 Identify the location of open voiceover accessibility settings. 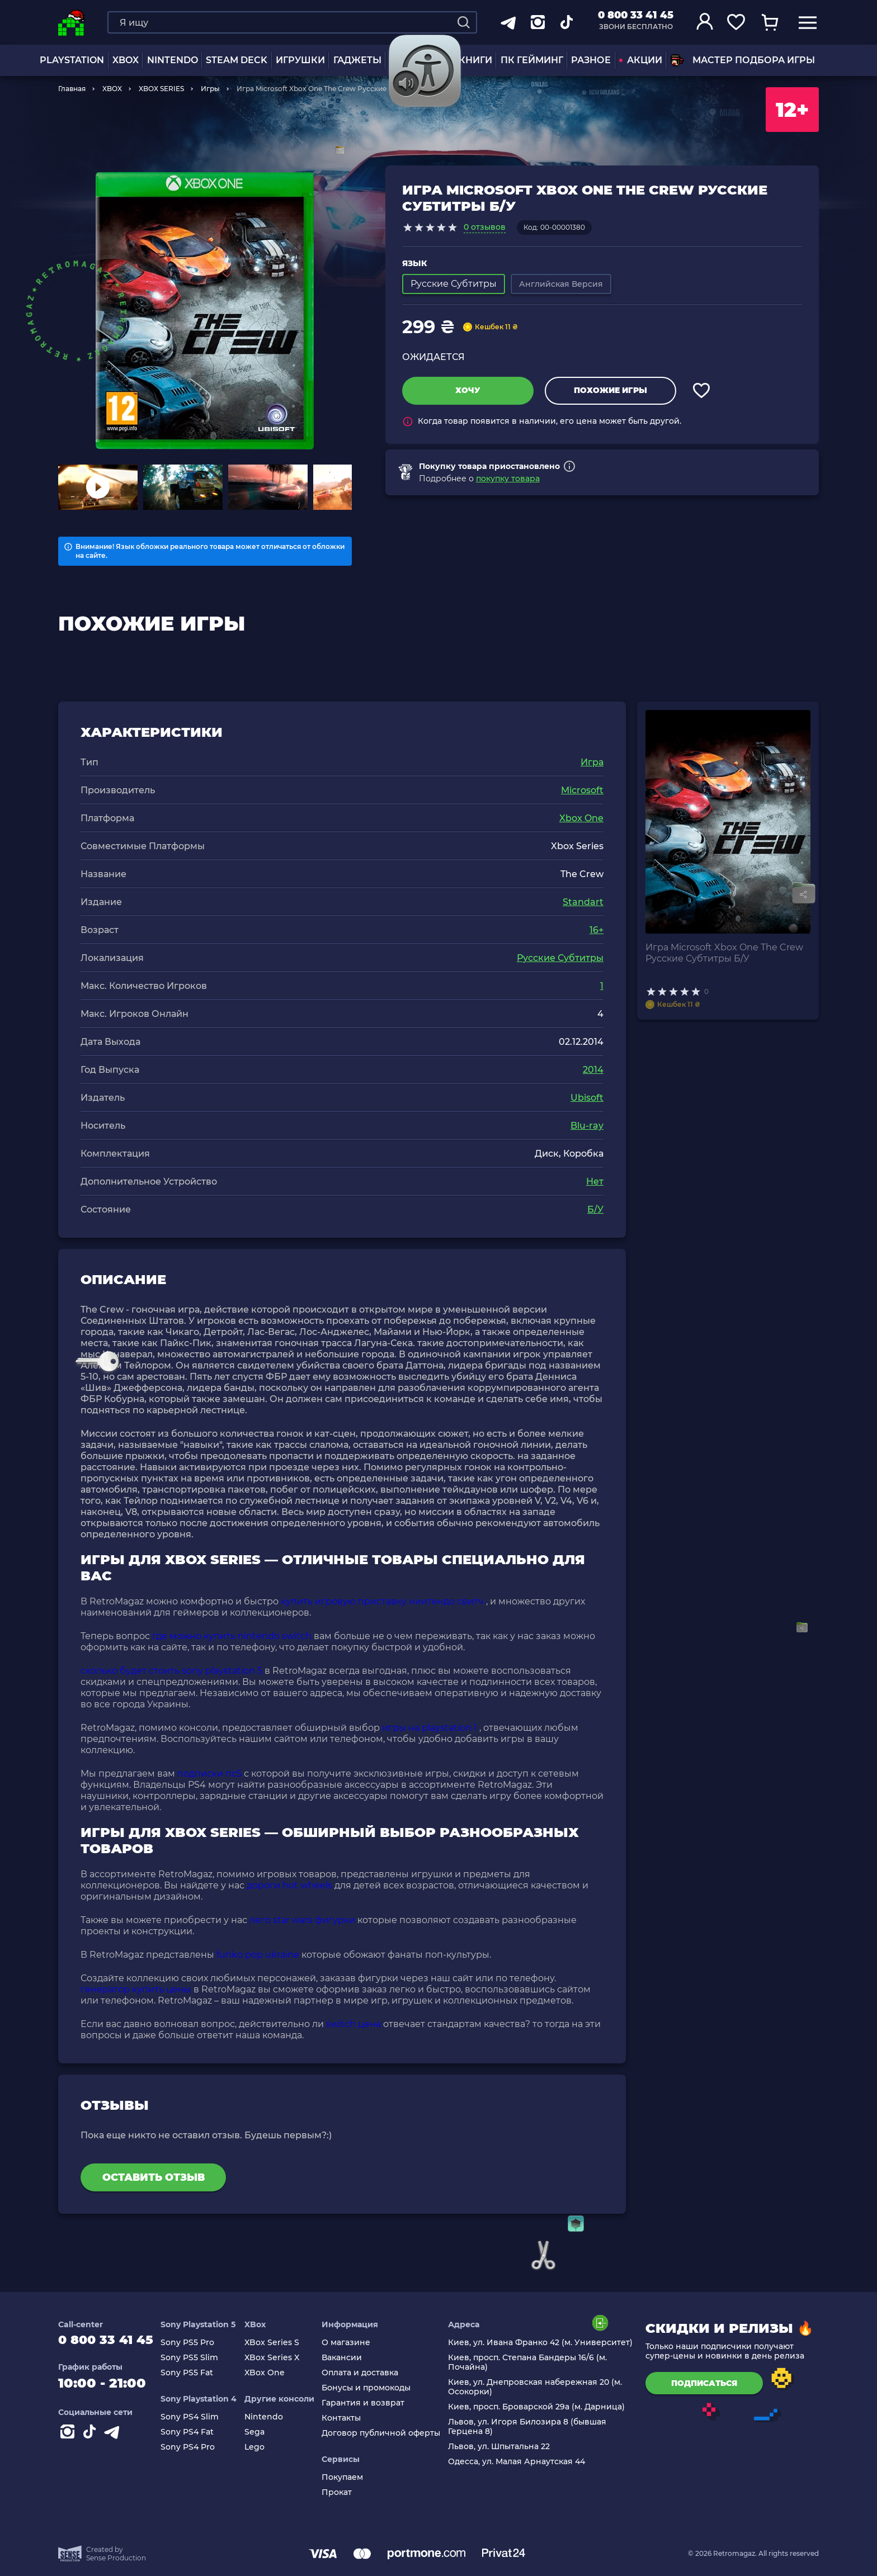
(425, 70).